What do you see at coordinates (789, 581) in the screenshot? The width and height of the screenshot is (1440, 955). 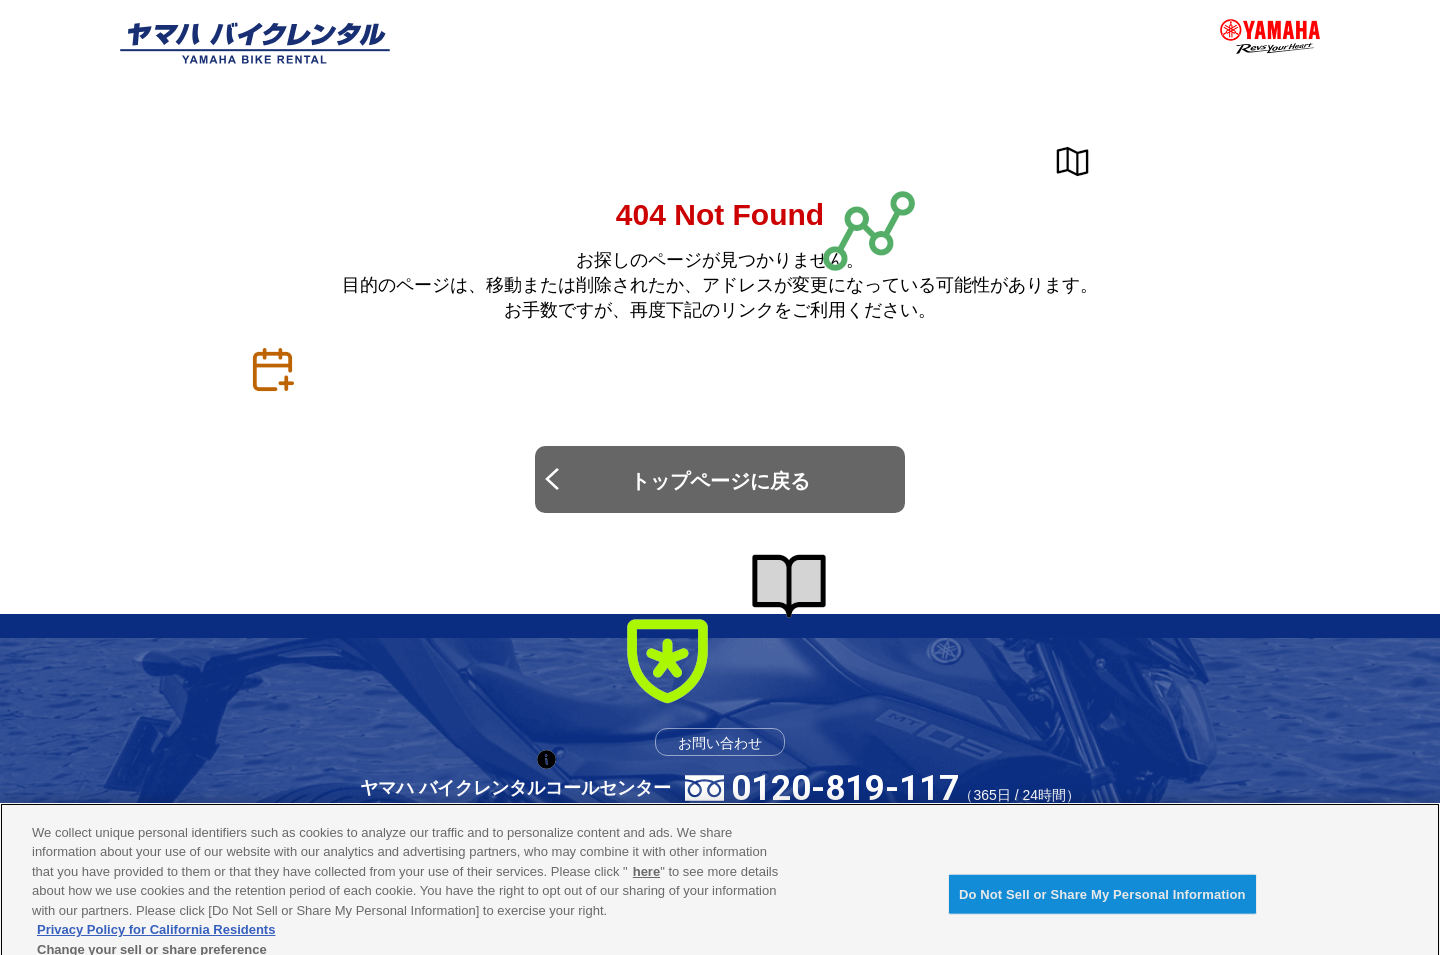 I see `open reading mode or e-book viewer` at bounding box center [789, 581].